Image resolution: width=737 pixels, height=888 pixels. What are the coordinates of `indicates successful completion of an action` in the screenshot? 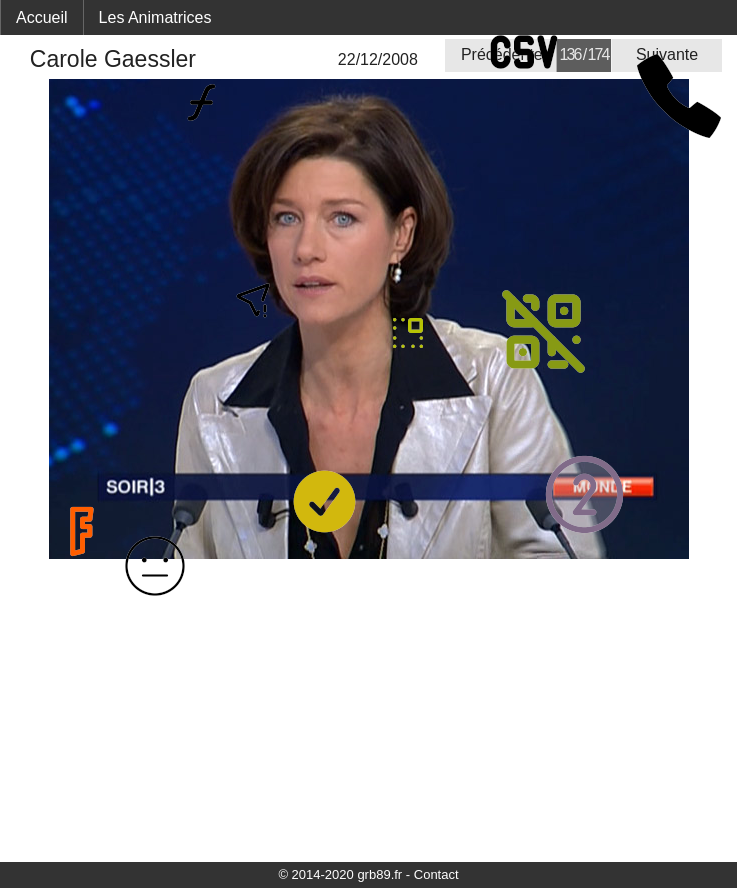 It's located at (324, 501).